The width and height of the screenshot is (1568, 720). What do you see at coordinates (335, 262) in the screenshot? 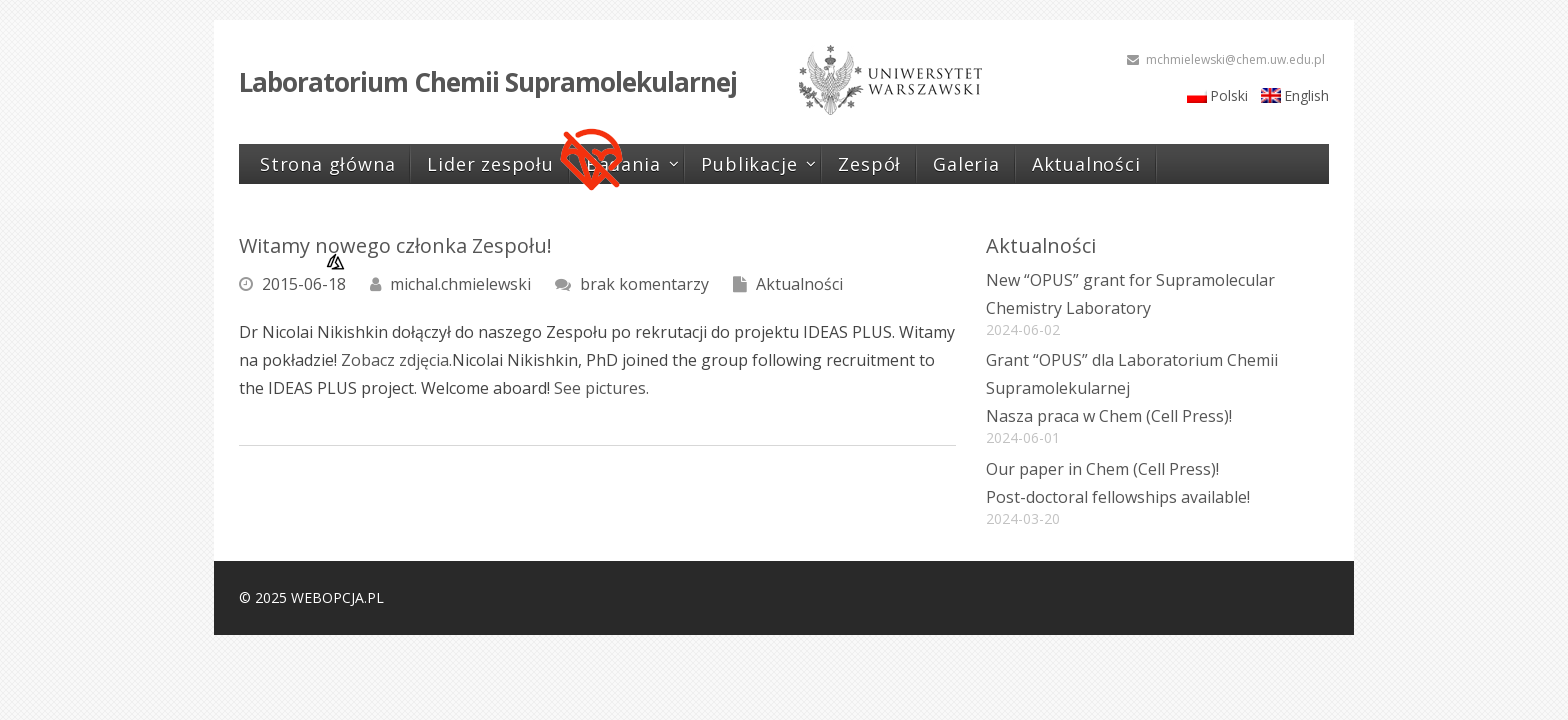
I see `access microsoft azure cloud services` at bounding box center [335, 262].